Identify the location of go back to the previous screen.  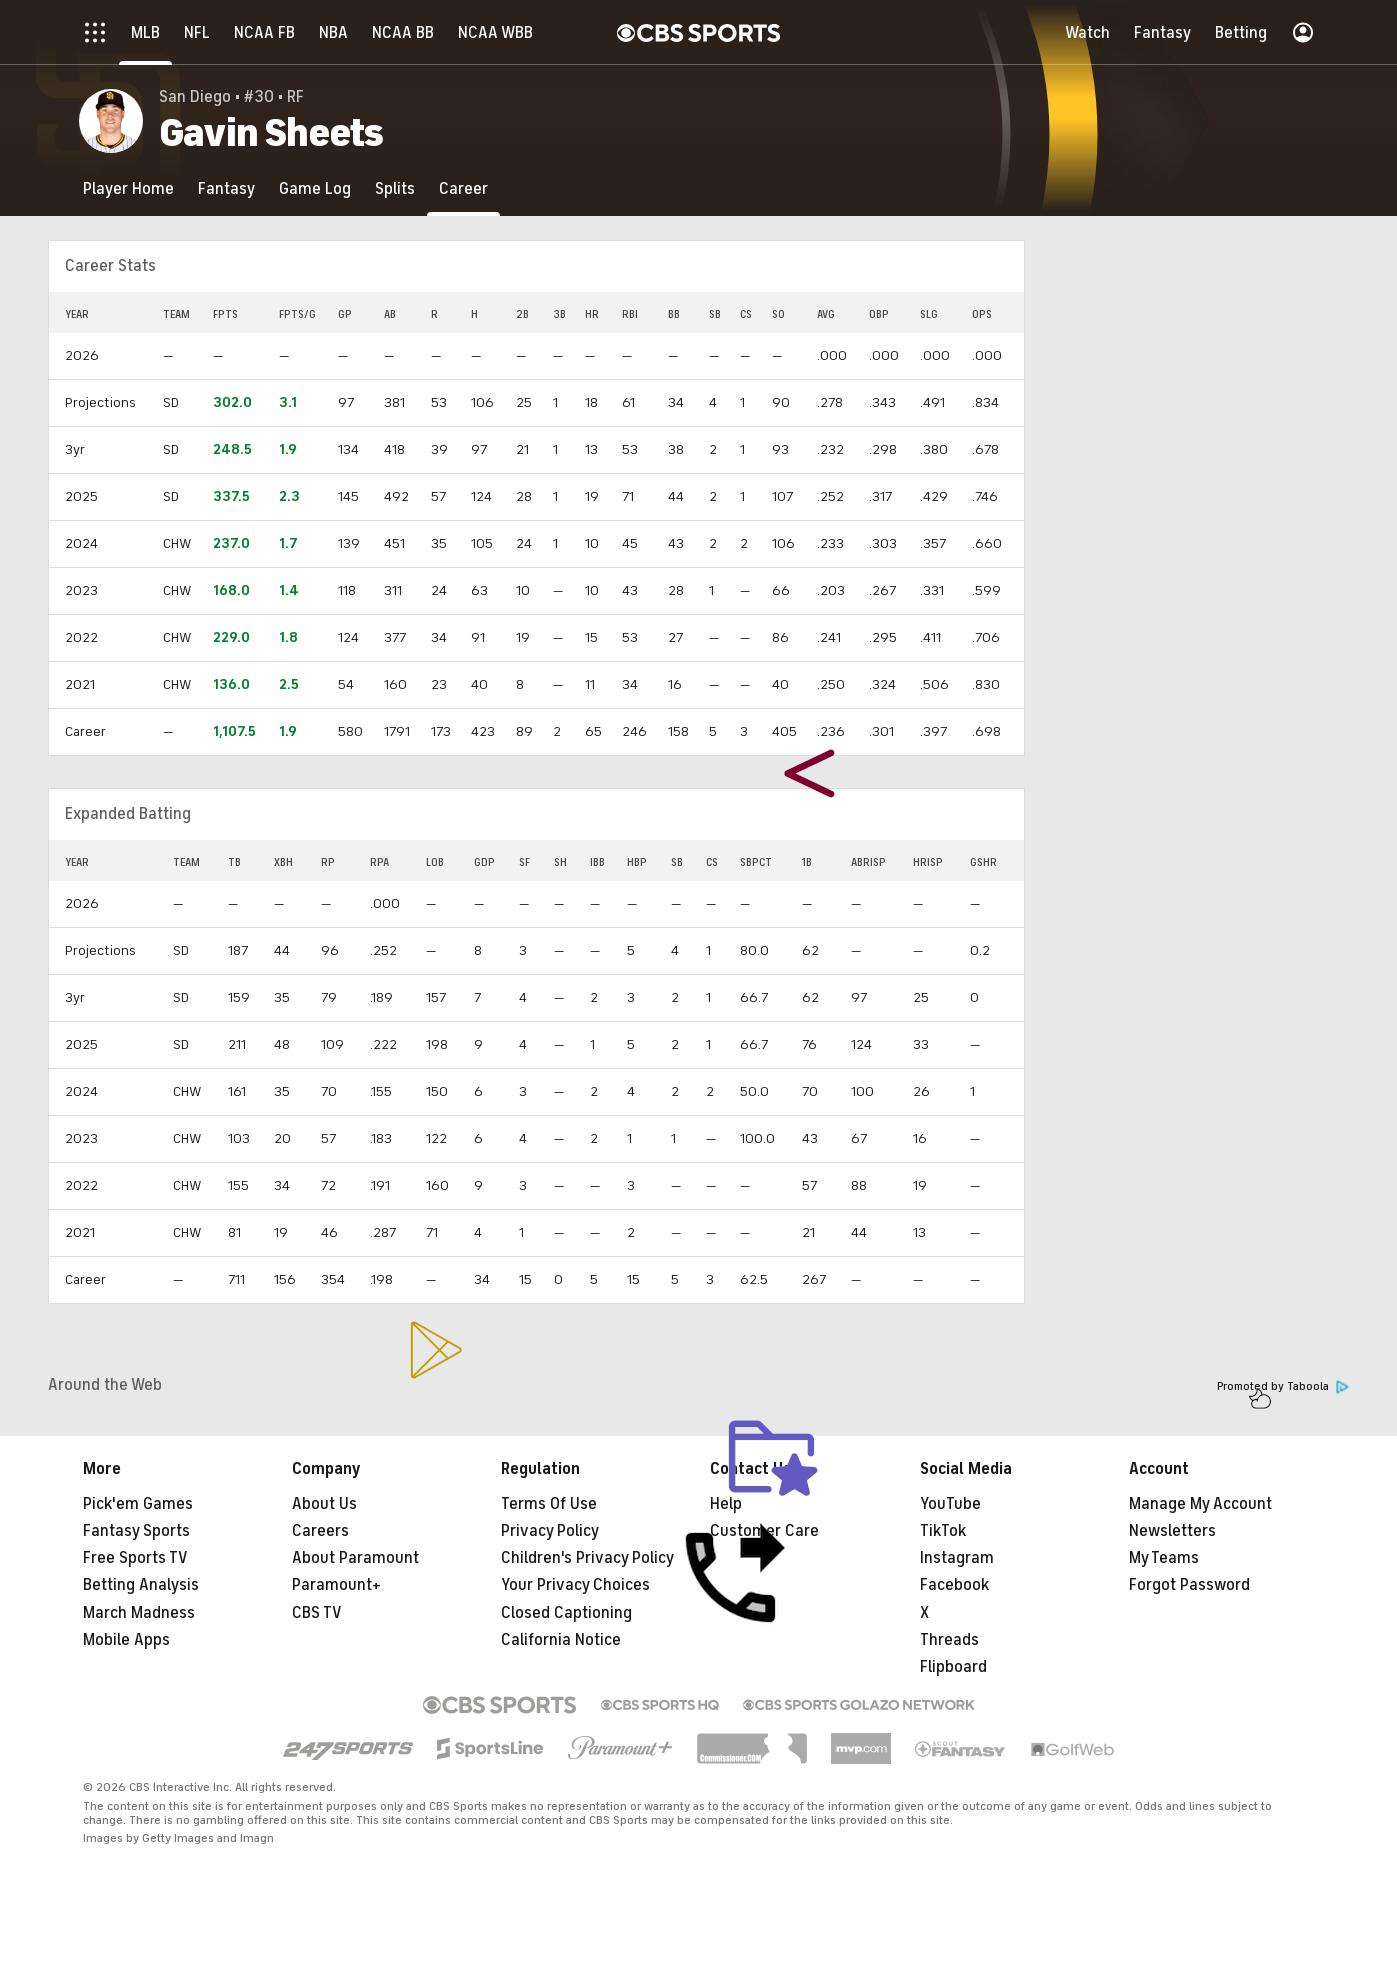
(810, 773).